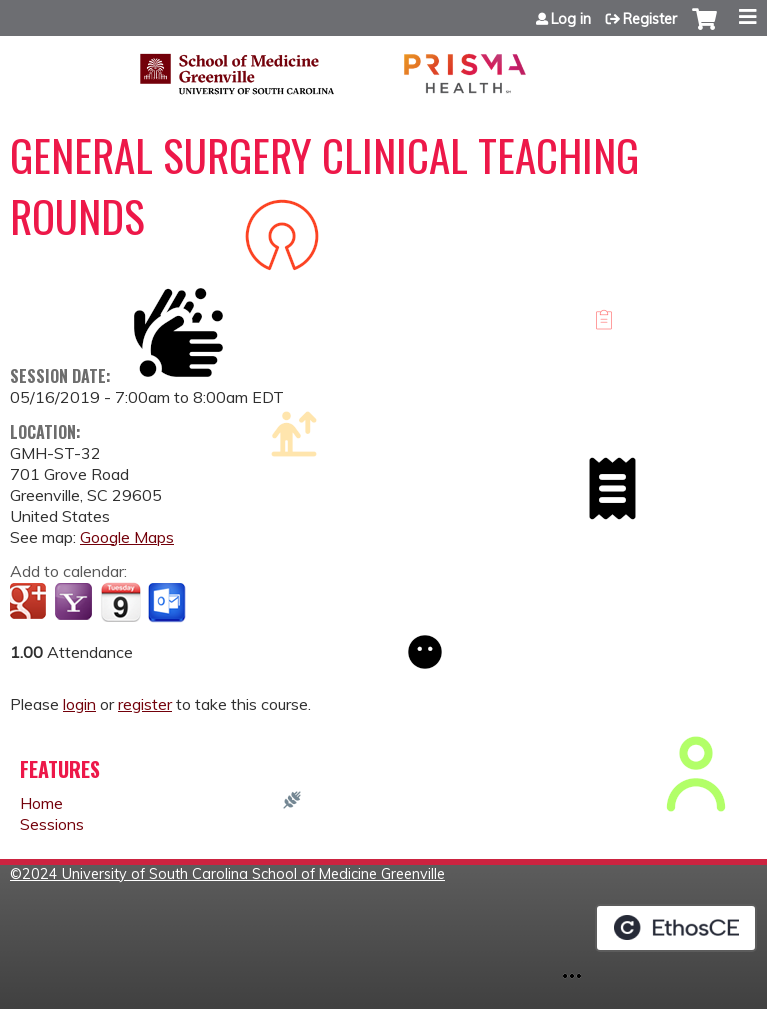 Image resolution: width=767 pixels, height=1009 pixels. I want to click on view purchase receipt or transaction history, so click(612, 488).